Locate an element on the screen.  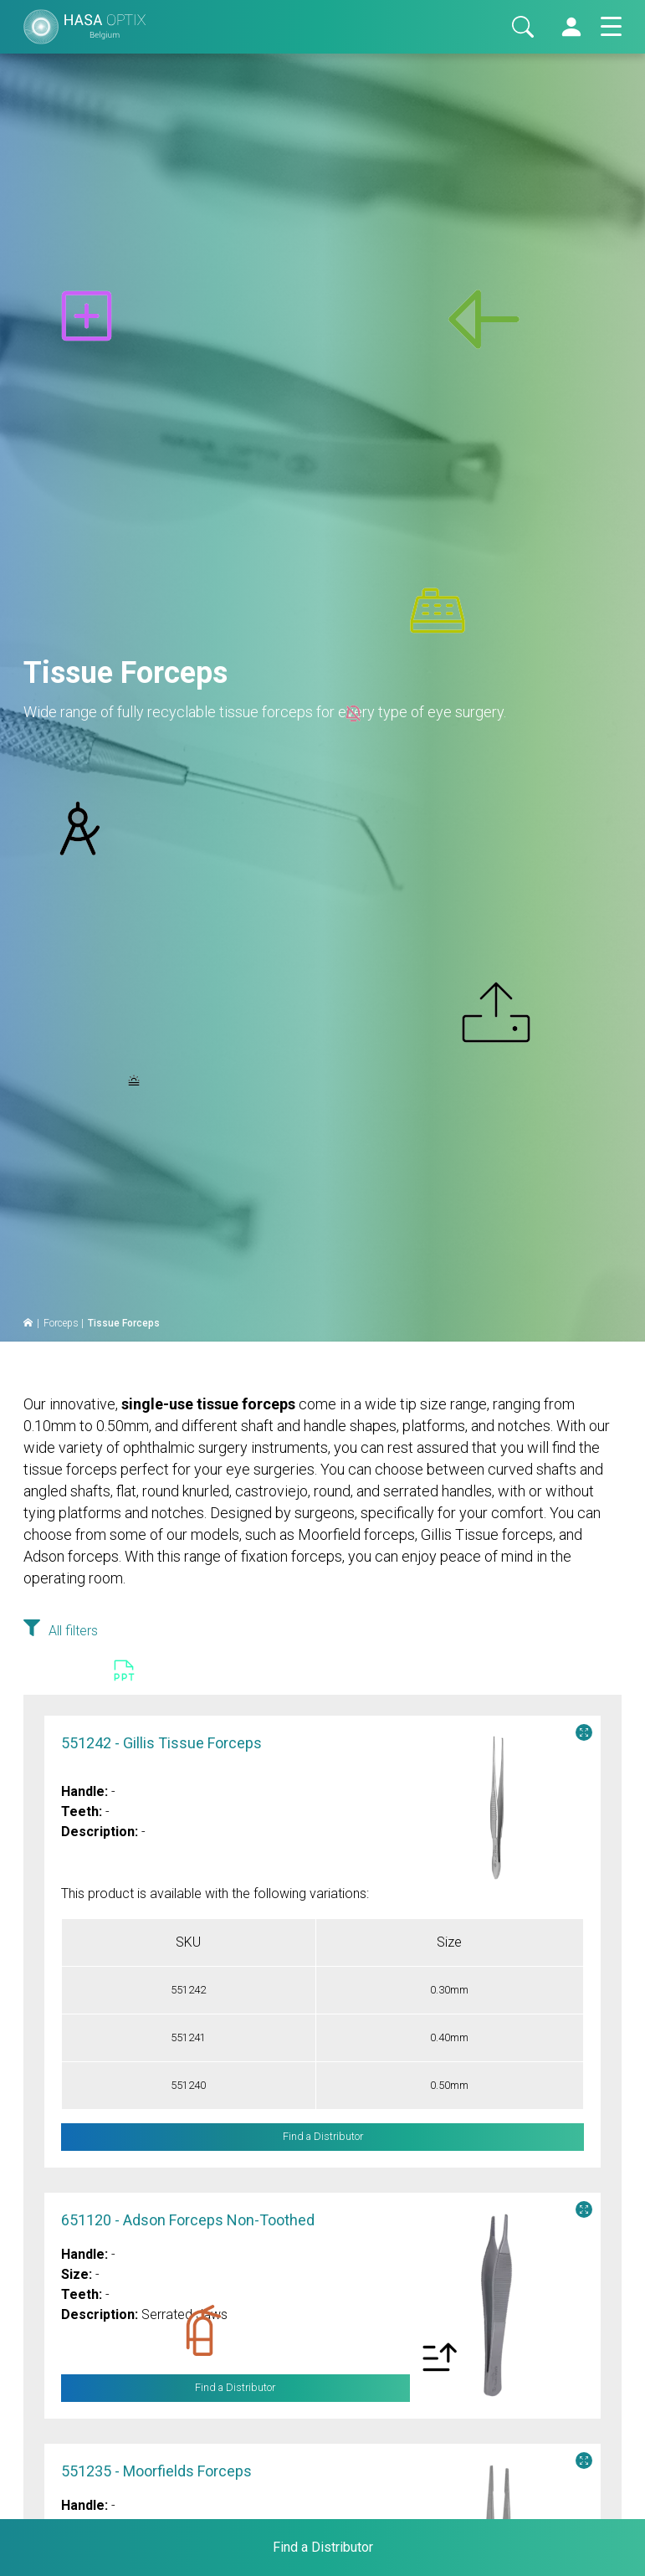
sort items in descending order is located at coordinates (438, 2358).